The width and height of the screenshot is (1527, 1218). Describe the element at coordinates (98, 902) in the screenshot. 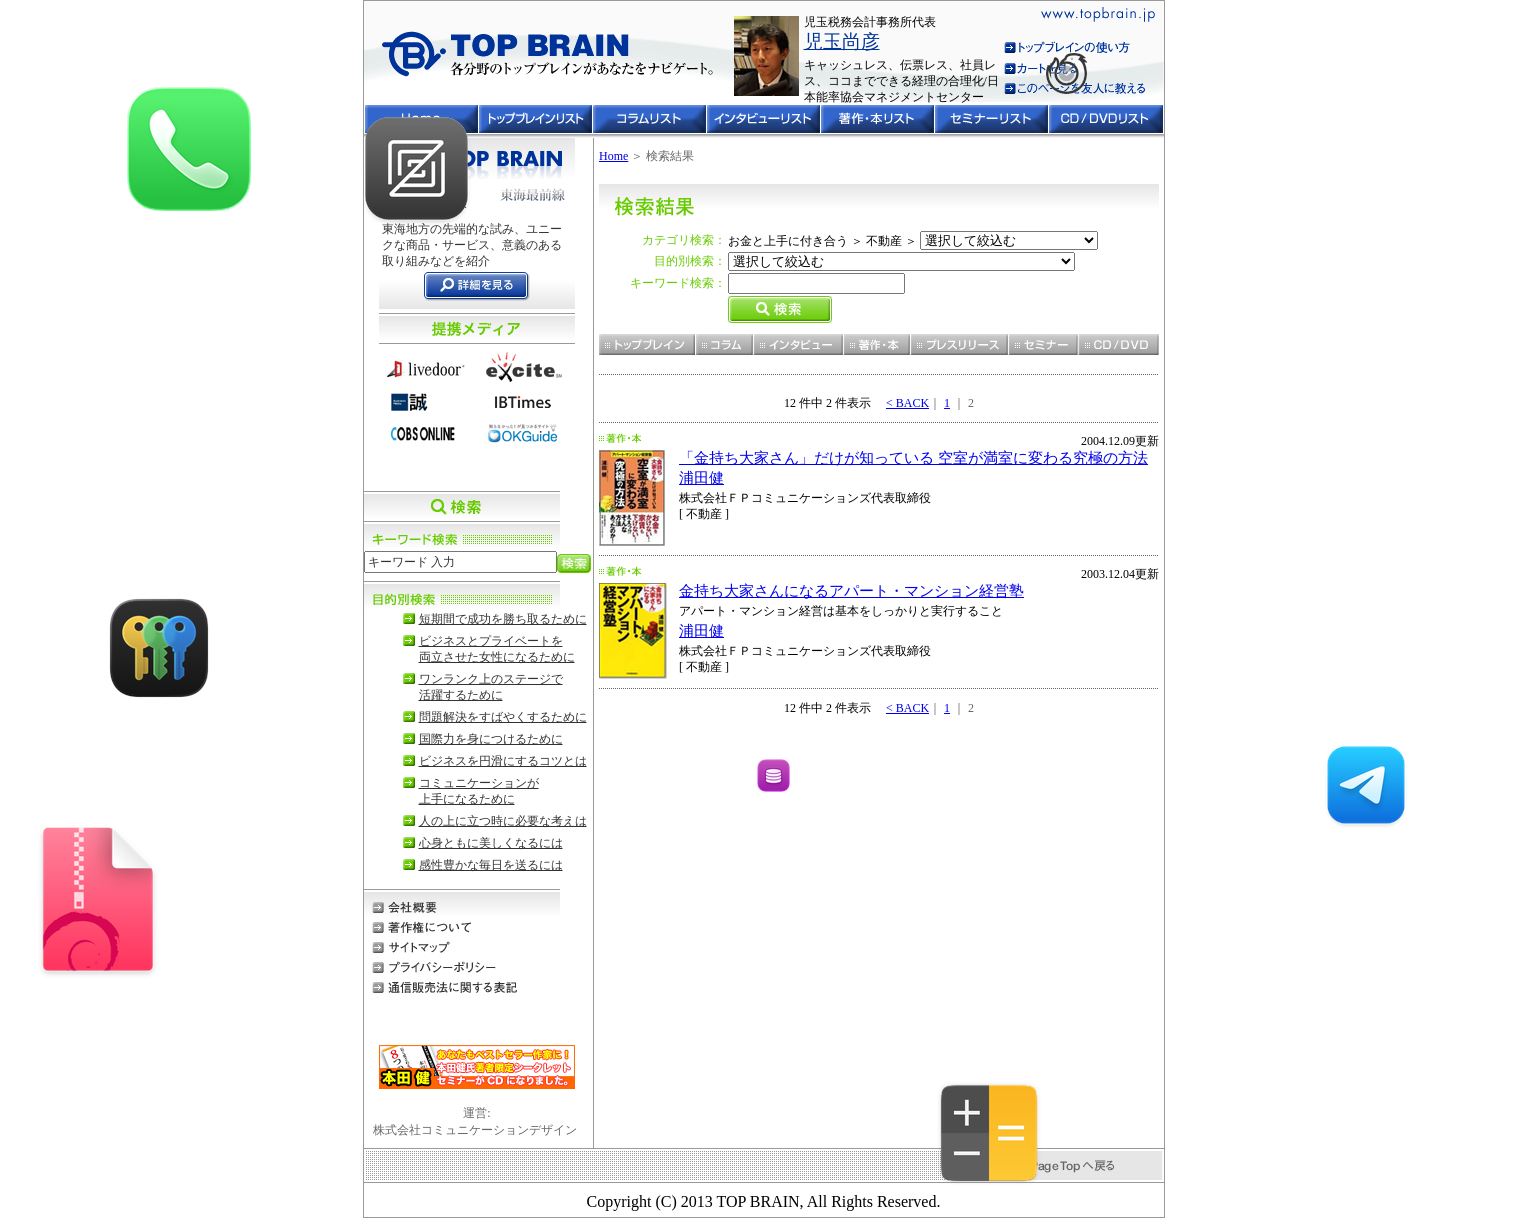

I see `a debian software package file` at that location.